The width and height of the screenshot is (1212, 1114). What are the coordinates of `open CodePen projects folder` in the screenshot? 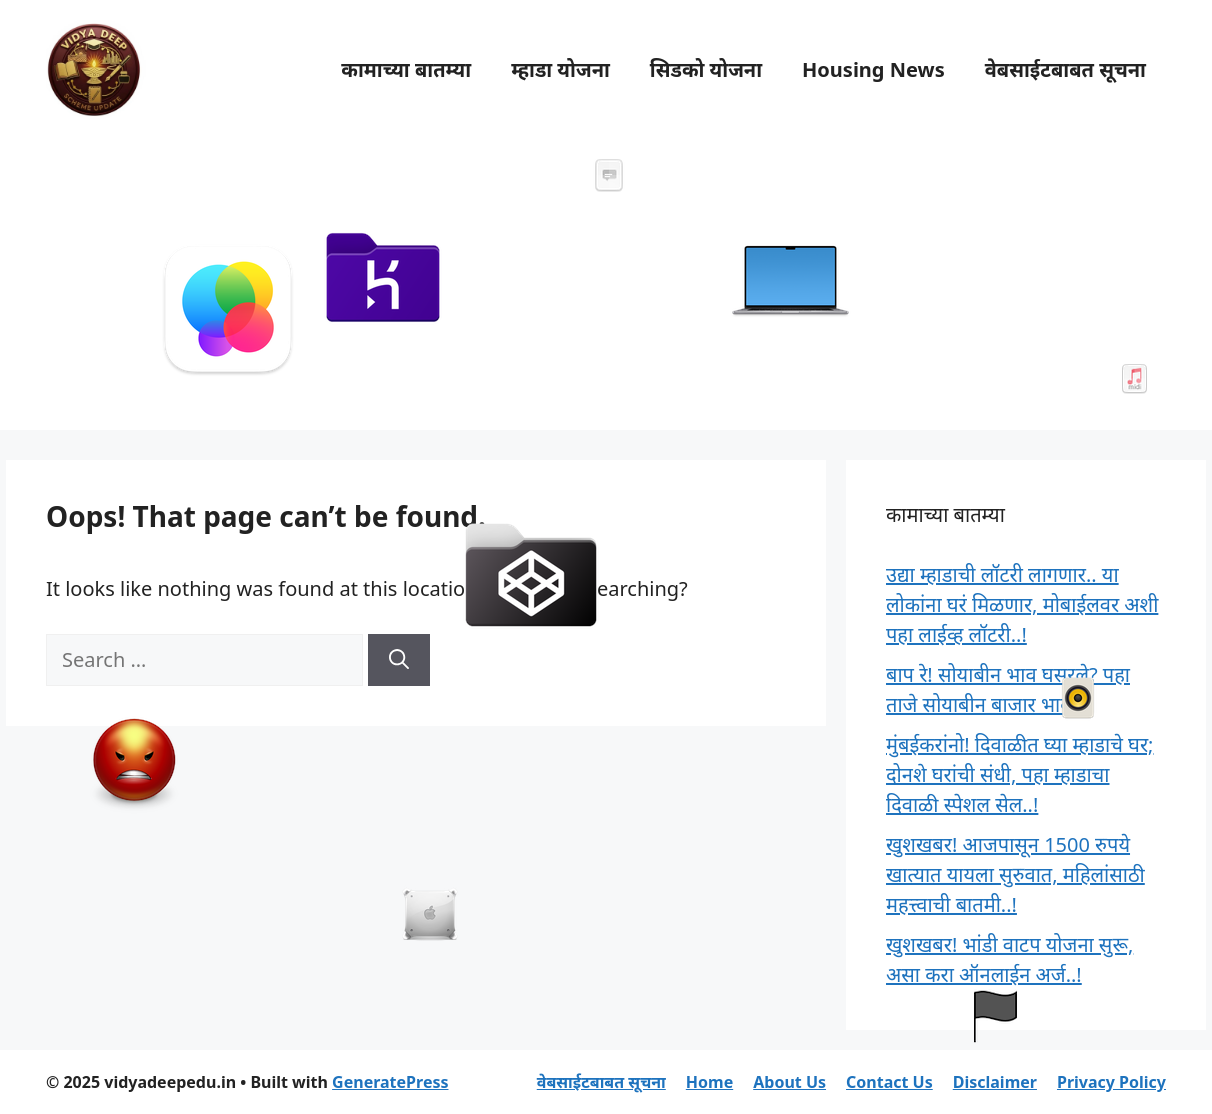 It's located at (530, 578).